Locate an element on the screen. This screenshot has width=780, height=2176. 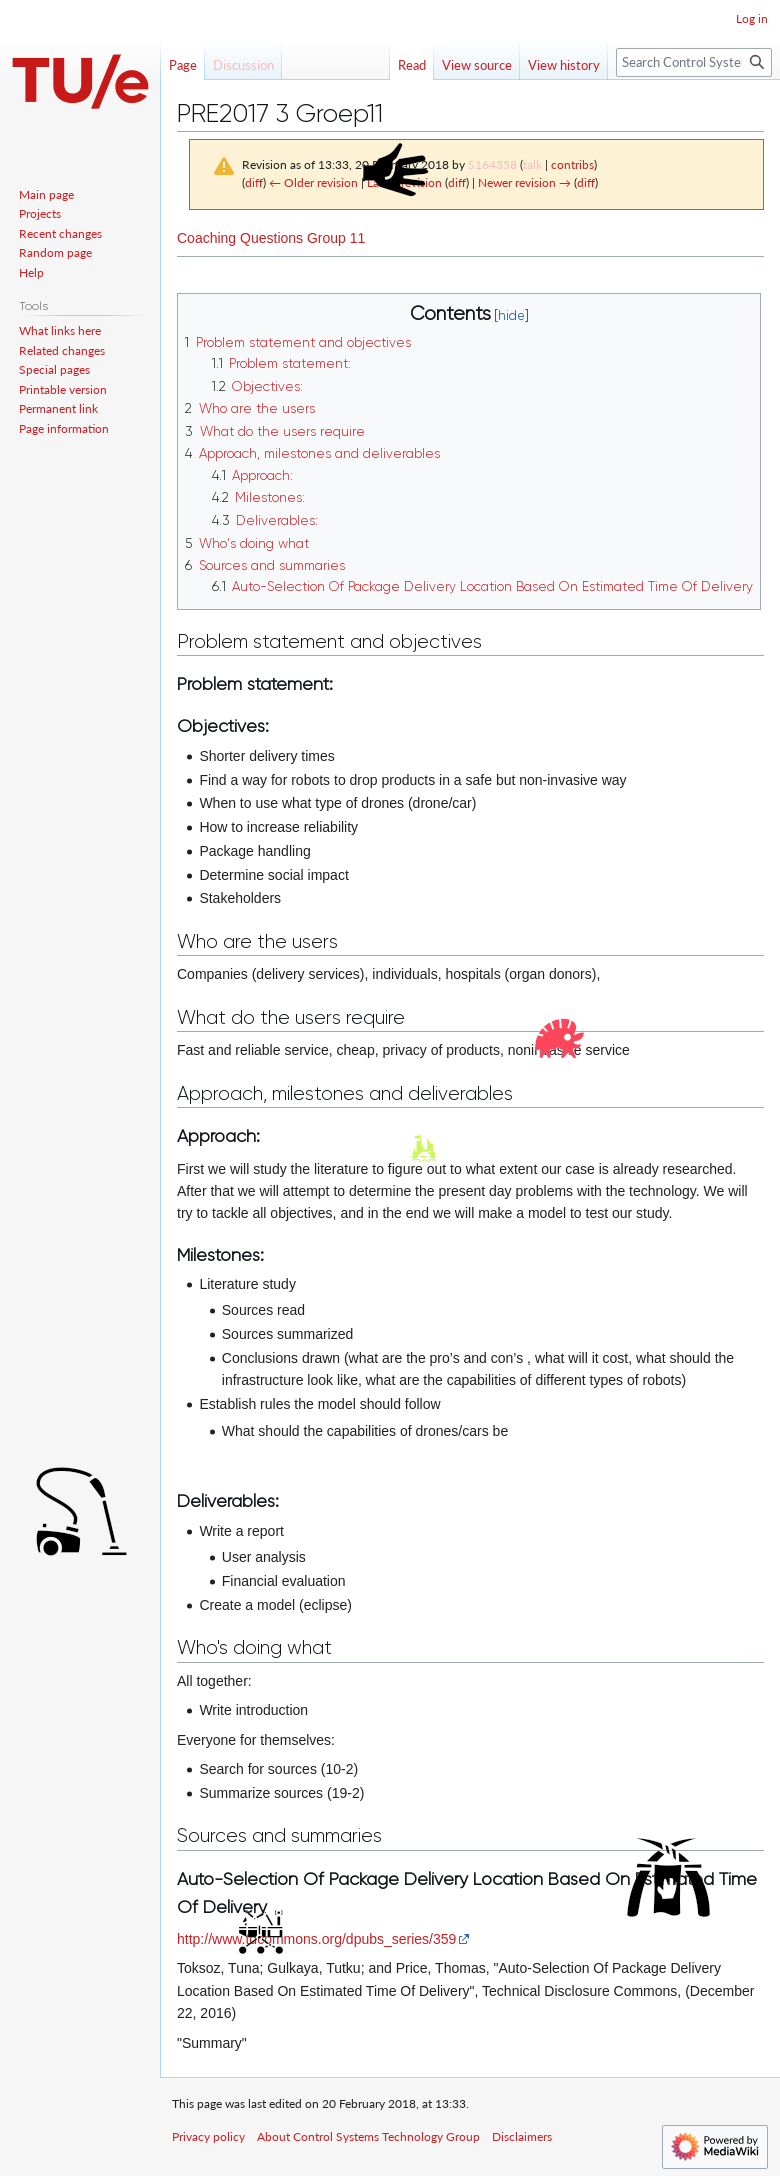
select a clan or faction banner is located at coordinates (668, 1877).